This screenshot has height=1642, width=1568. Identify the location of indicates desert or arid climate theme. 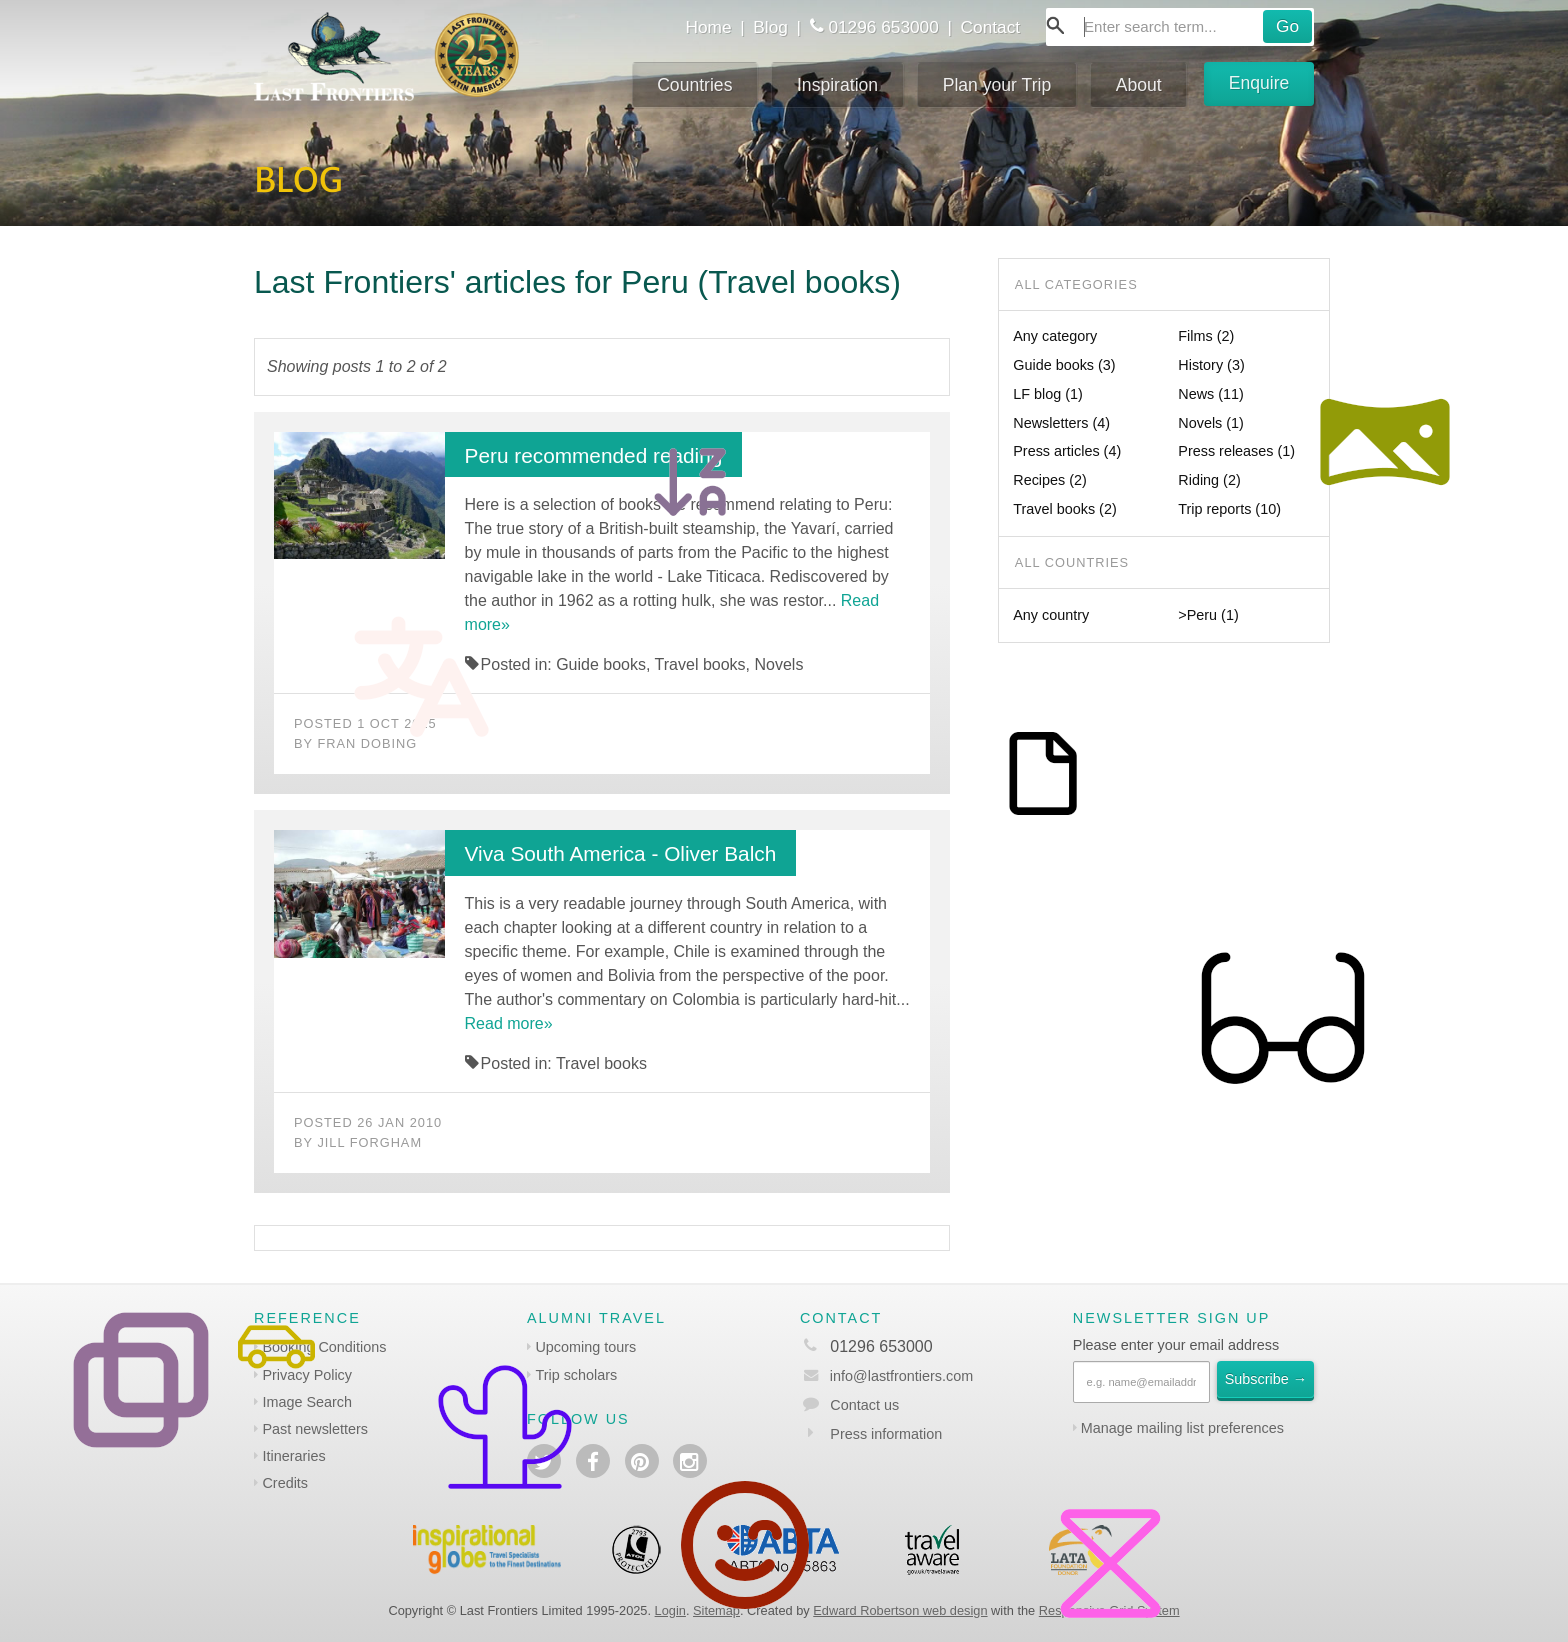
(505, 1432).